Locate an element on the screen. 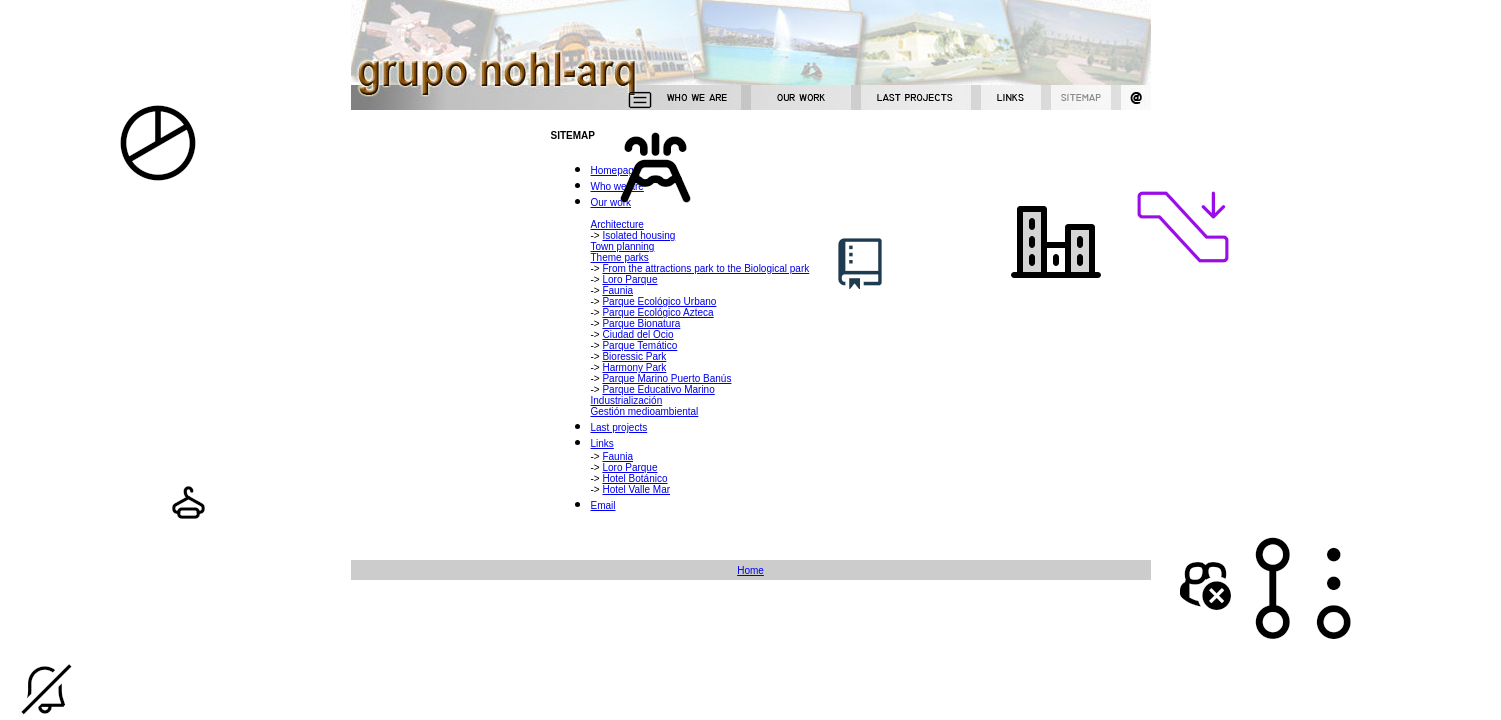 Image resolution: width=1501 pixels, height=720 pixels. view analytics or statistics breakdown is located at coordinates (158, 143).